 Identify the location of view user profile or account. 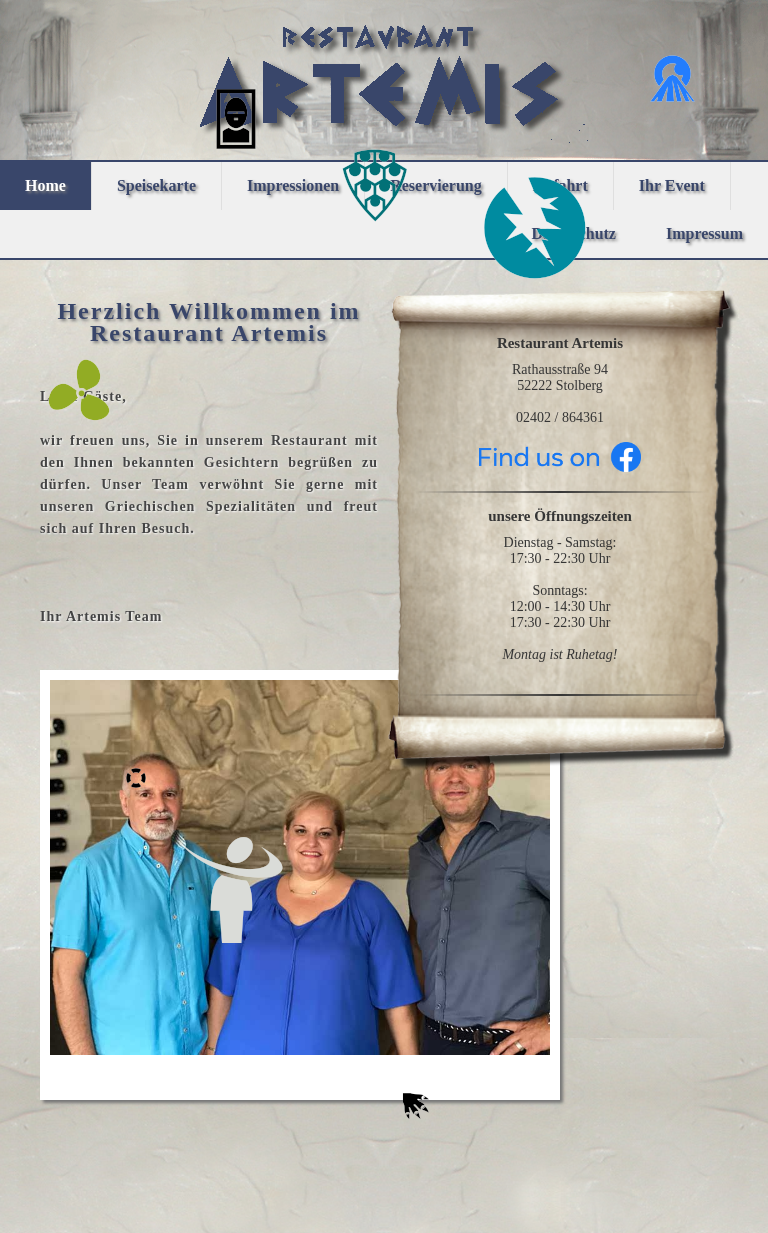
(236, 119).